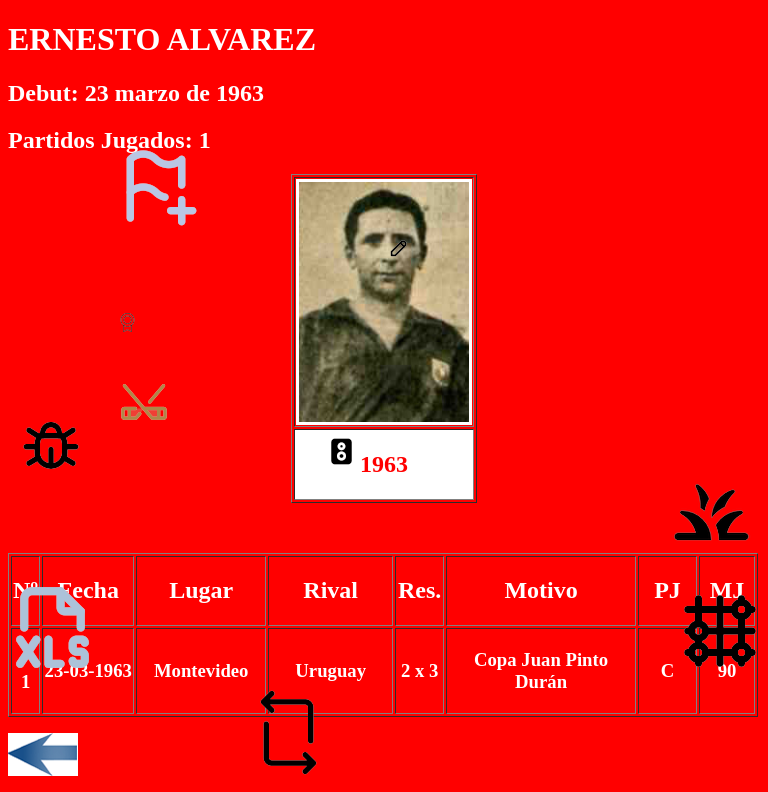 The height and width of the screenshot is (792, 768). I want to click on view hockey scores and updates, so click(144, 402).